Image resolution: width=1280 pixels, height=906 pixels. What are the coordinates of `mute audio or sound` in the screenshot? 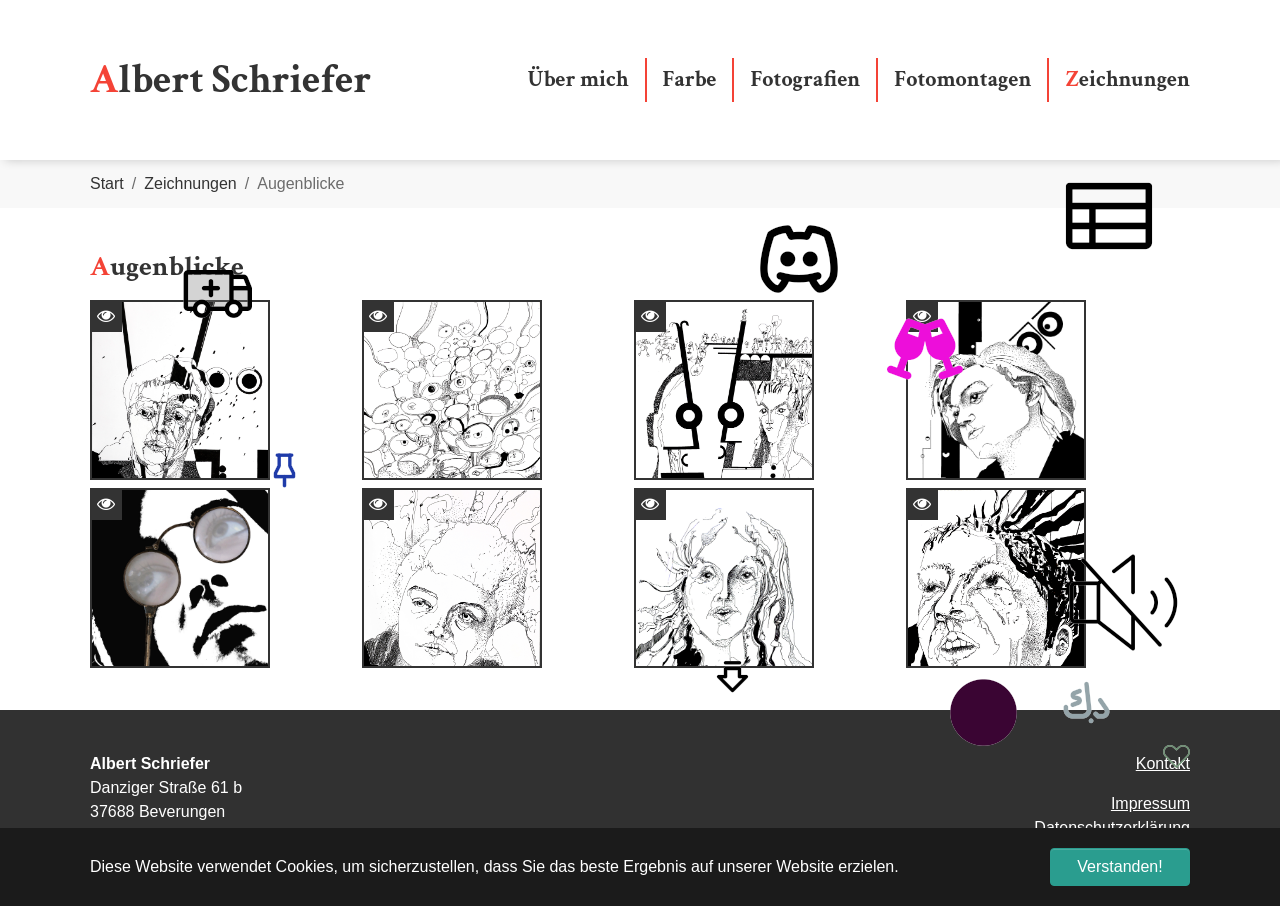 It's located at (1121, 602).